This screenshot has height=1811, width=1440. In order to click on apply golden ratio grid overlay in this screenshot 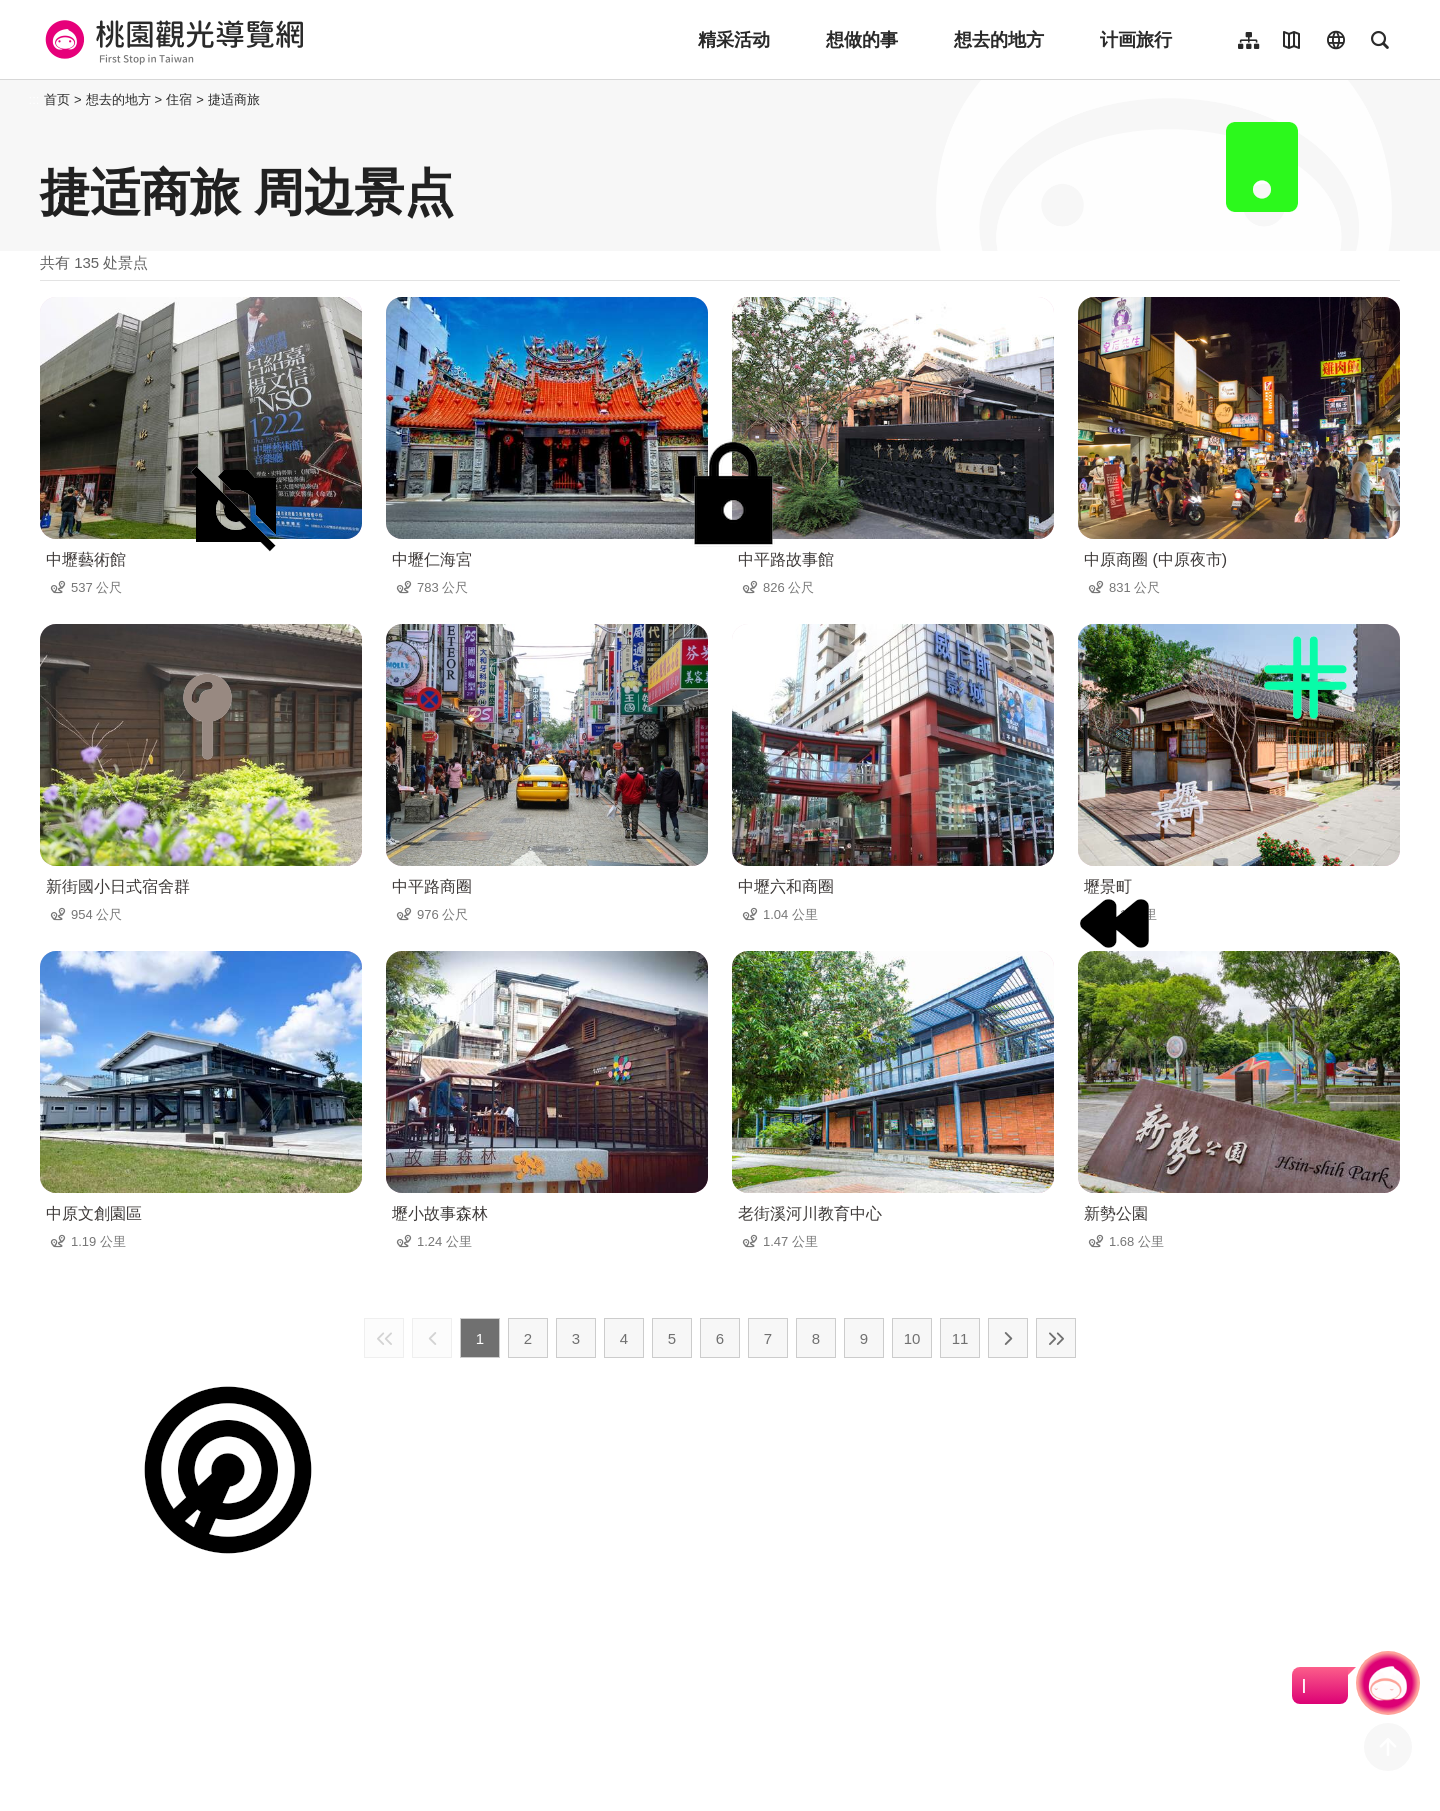, I will do `click(1305, 677)`.